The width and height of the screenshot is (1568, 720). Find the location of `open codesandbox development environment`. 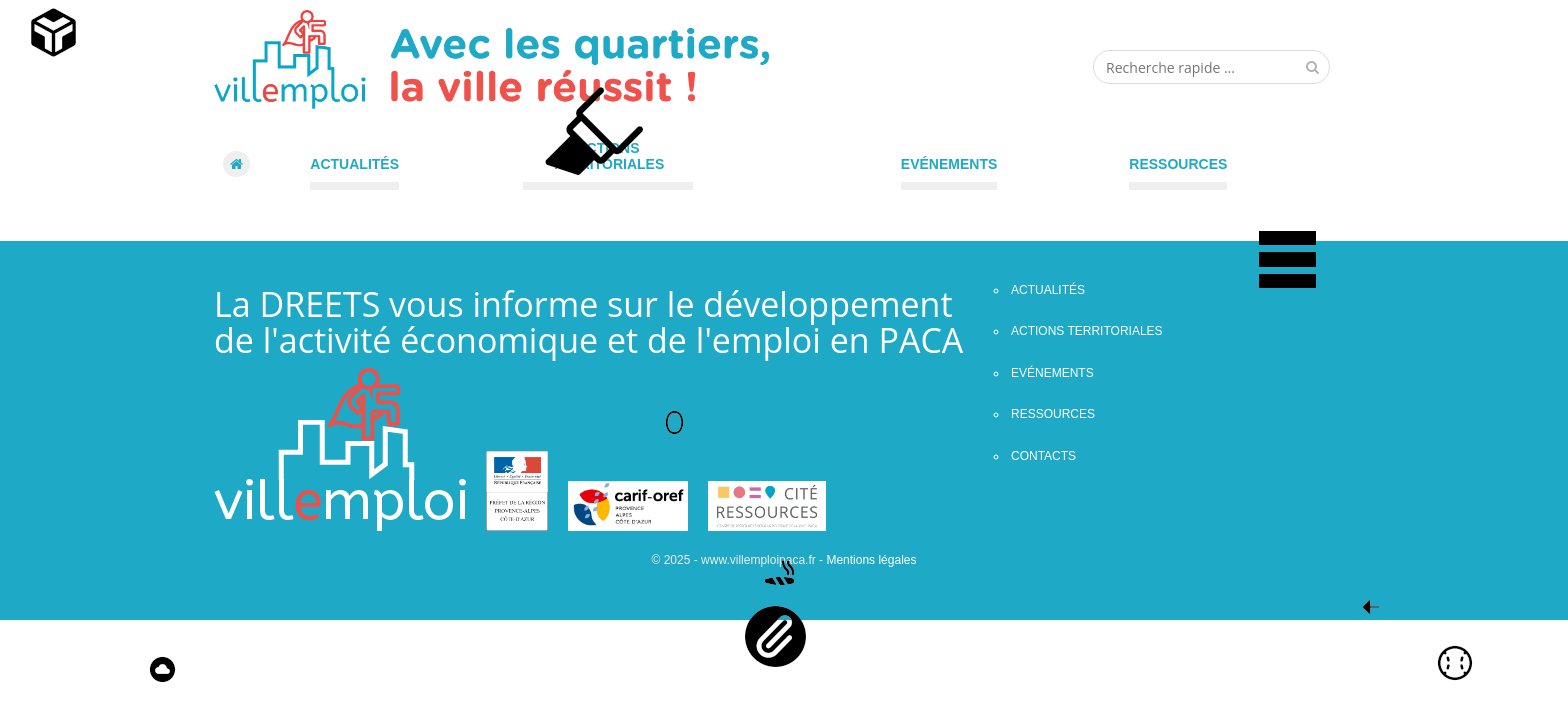

open codesandbox development environment is located at coordinates (53, 32).